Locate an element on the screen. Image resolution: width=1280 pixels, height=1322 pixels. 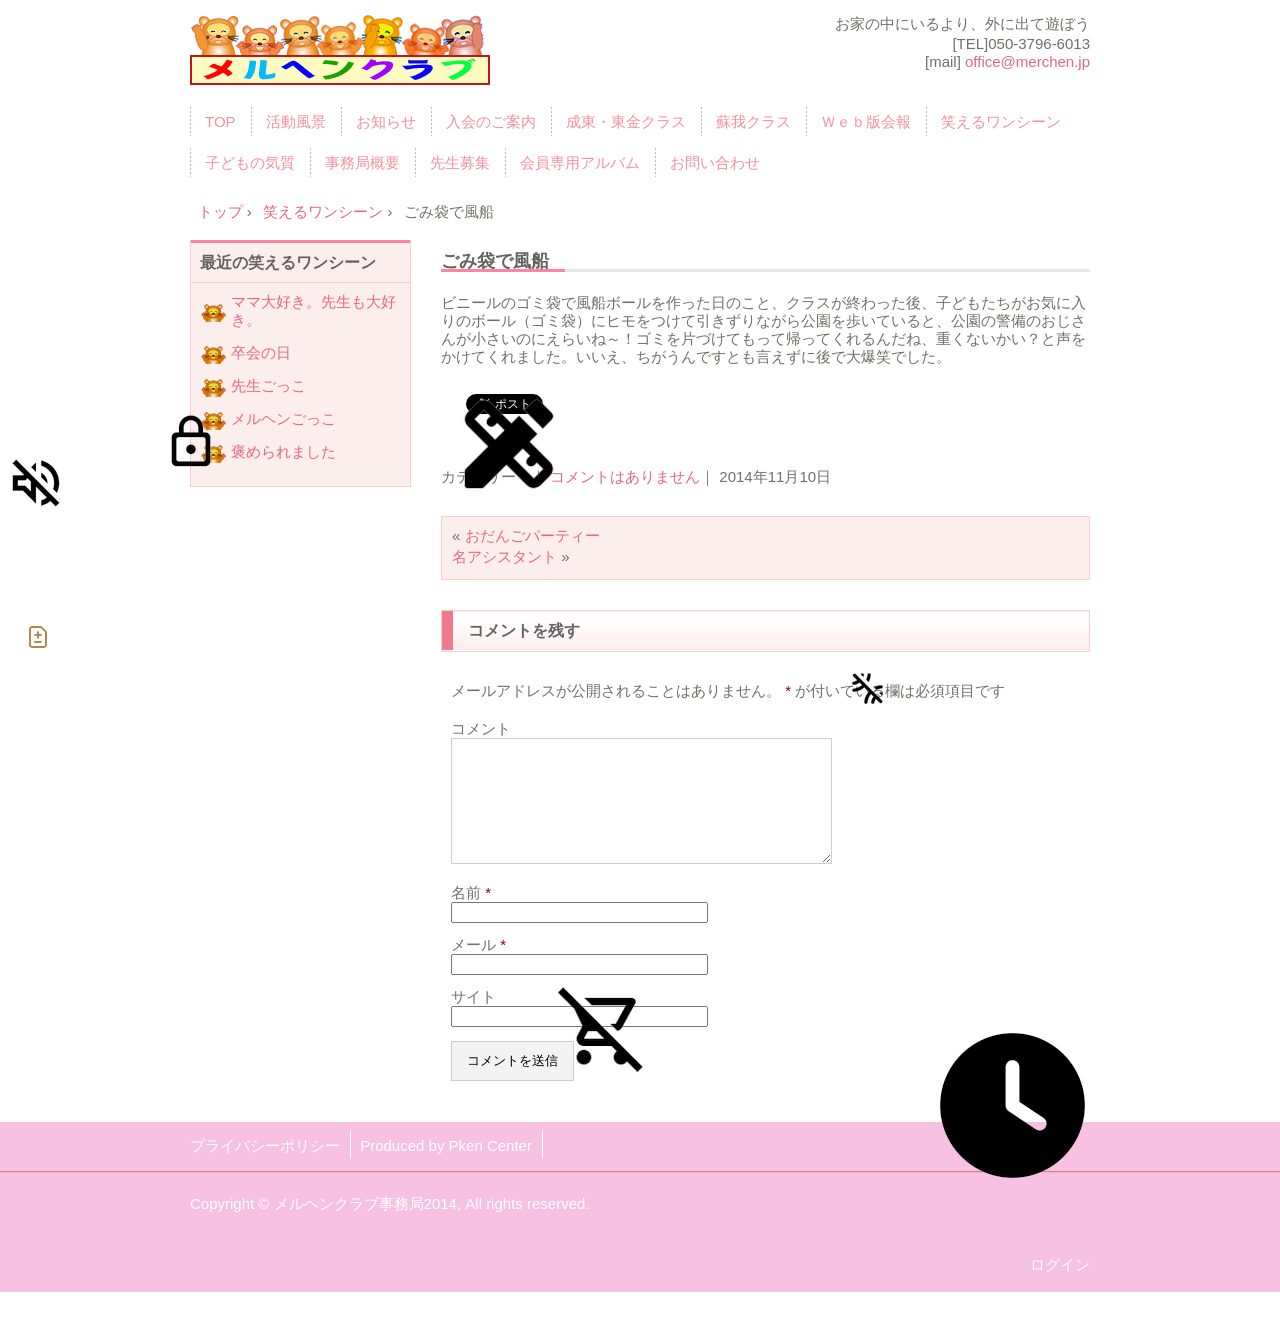
view time or clock settings is located at coordinates (1012, 1105).